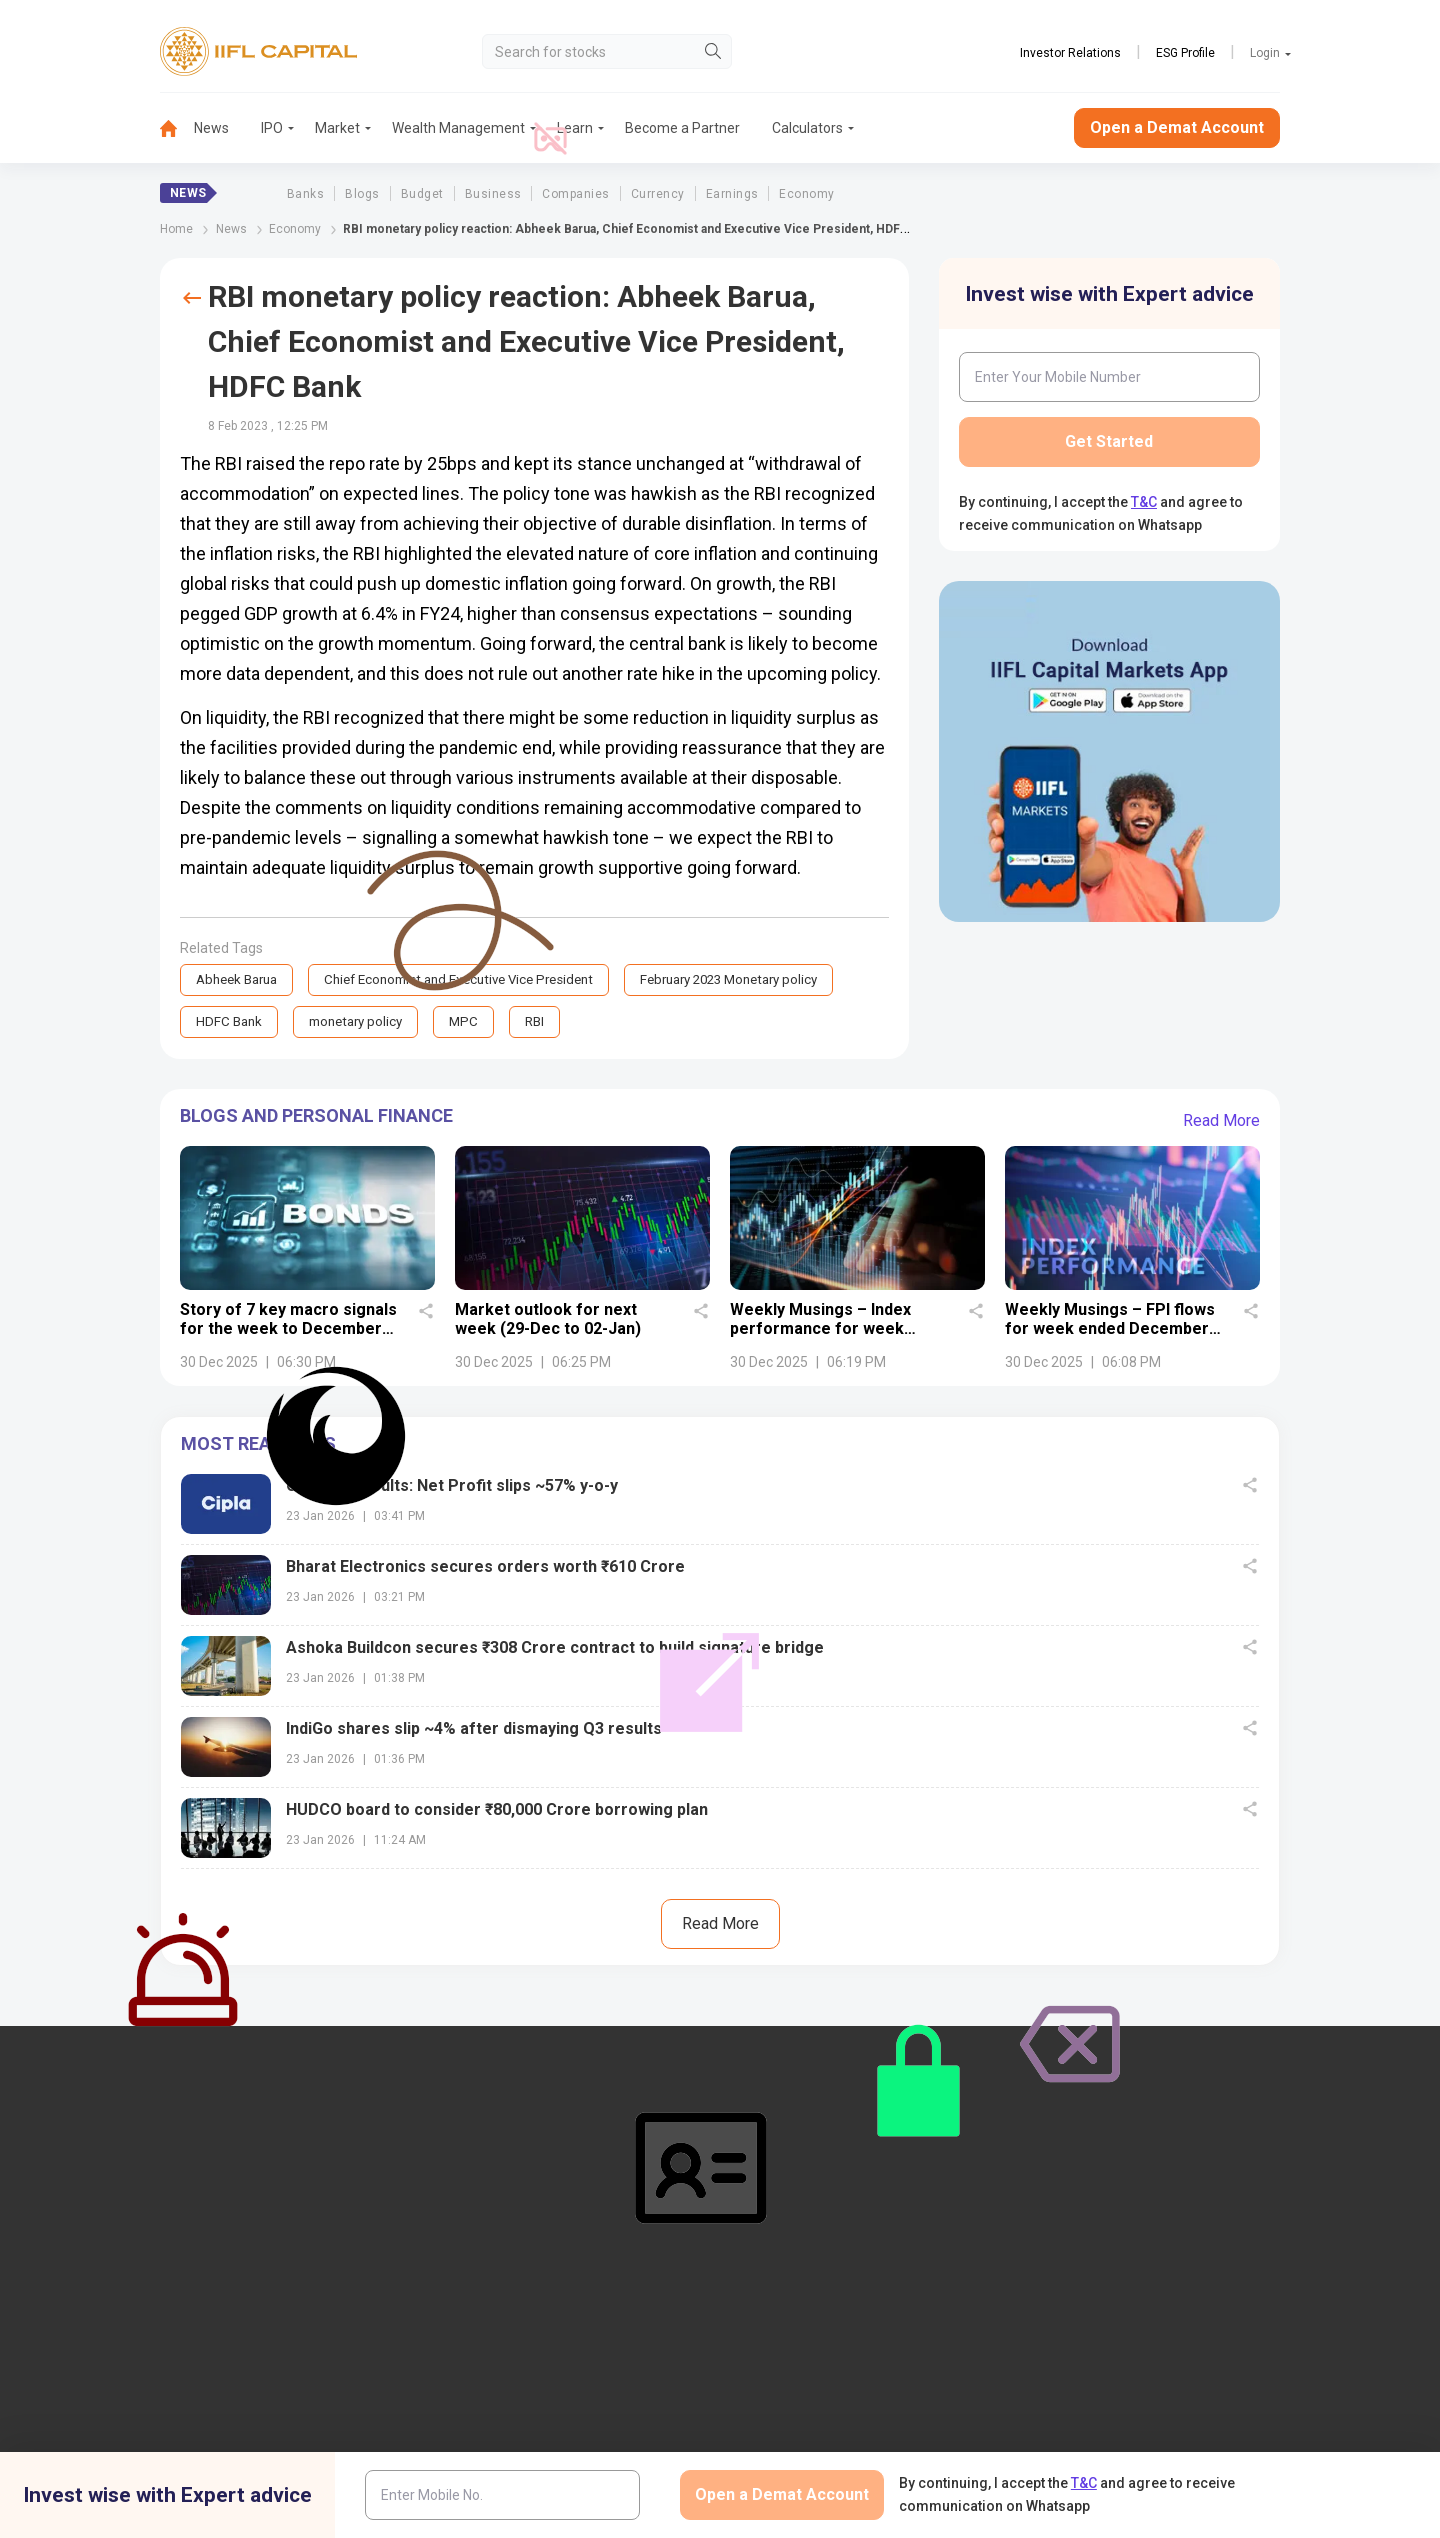 This screenshot has height=2538, width=1440. Describe the element at coordinates (450, 920) in the screenshot. I see `freehand drawing or sketch tool` at that location.